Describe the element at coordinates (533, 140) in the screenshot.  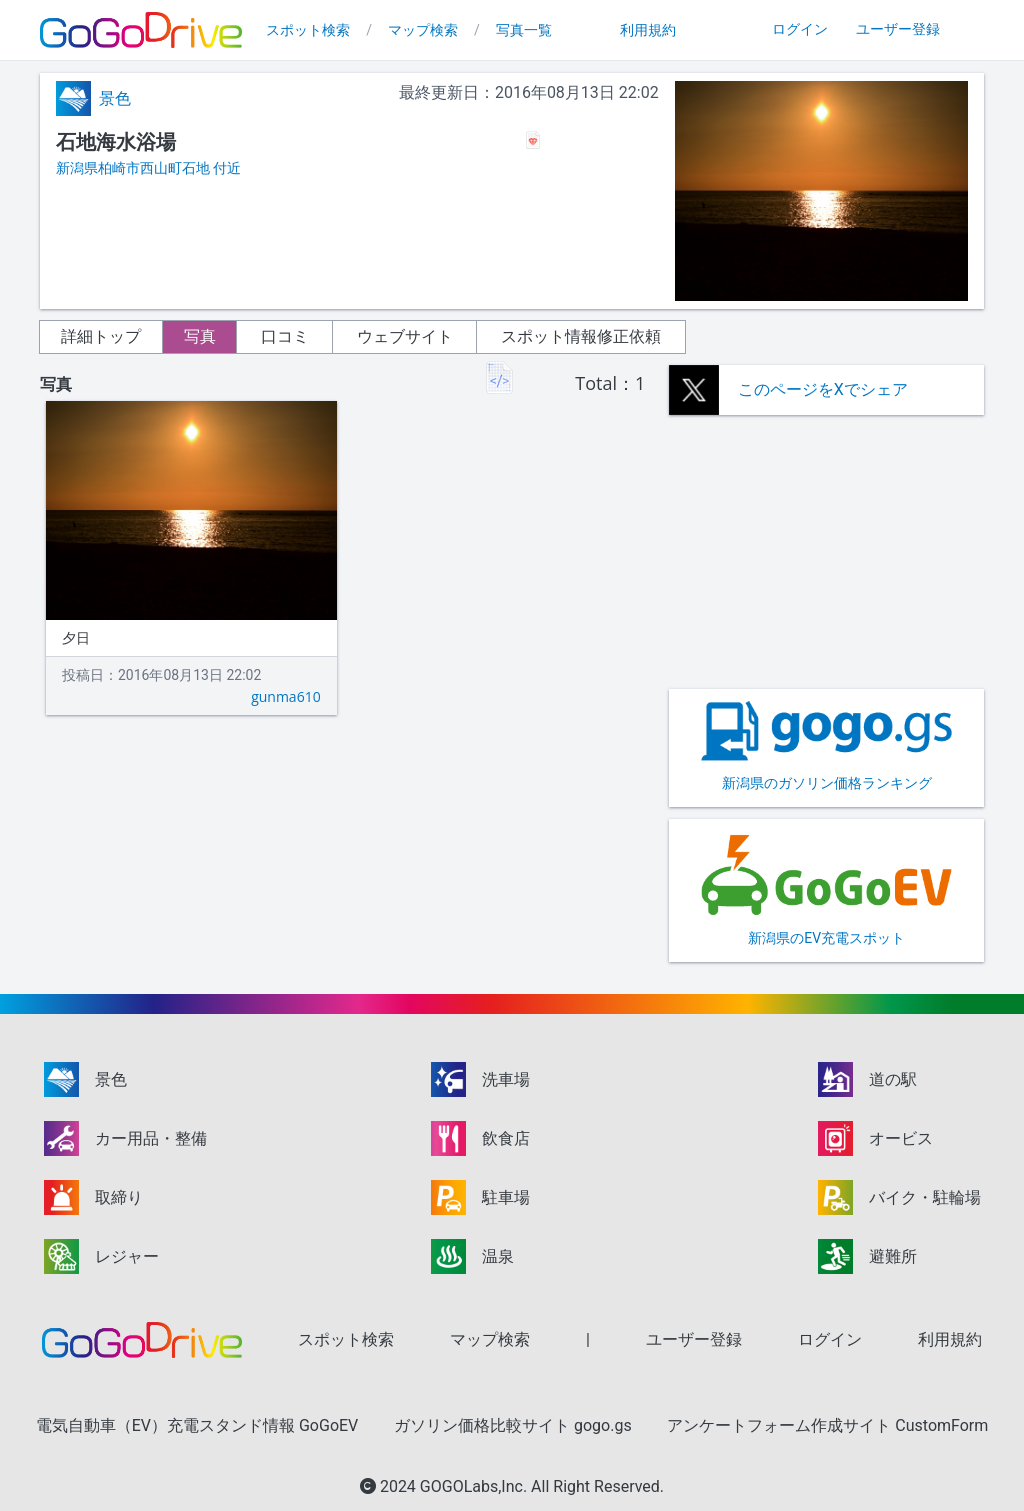
I see `ruby programming language source file` at that location.